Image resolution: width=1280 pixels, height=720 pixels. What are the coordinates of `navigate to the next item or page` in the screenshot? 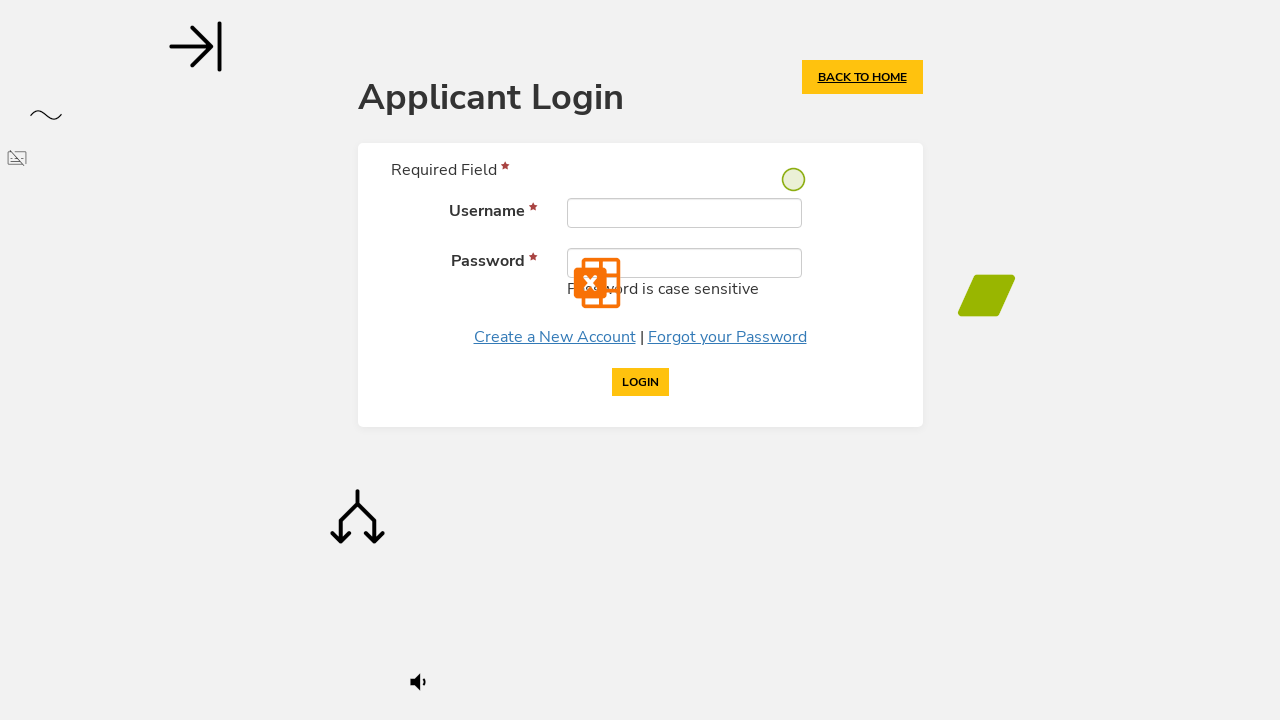 It's located at (196, 46).